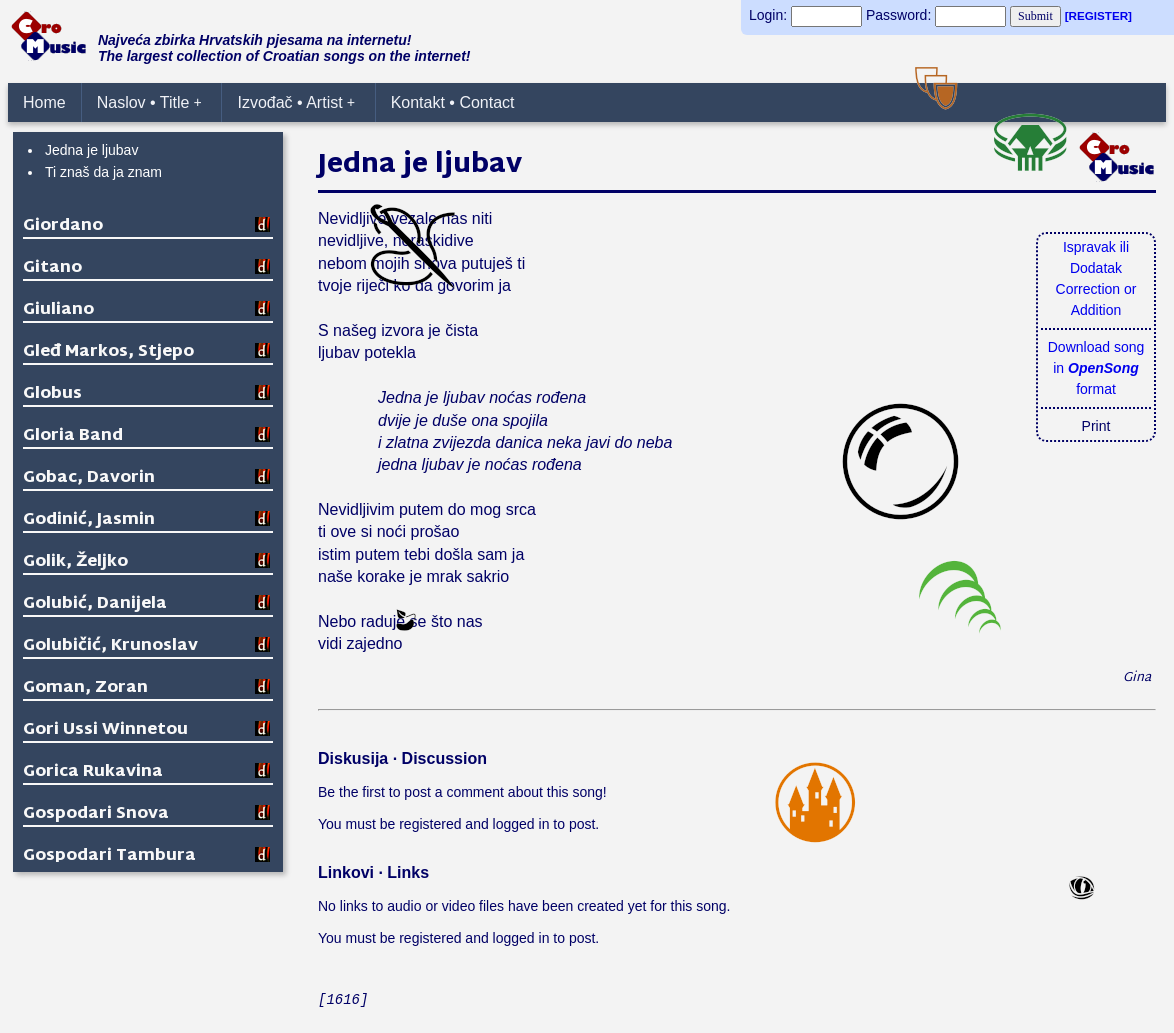  I want to click on activate beast vision or predator sense mode, so click(1081, 887).